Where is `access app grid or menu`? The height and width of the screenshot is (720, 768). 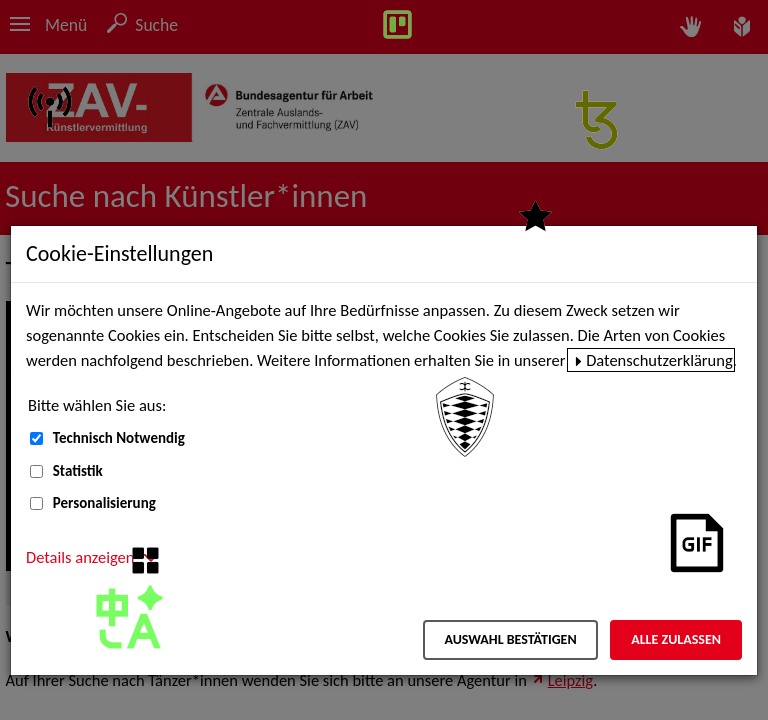 access app grid or menu is located at coordinates (145, 560).